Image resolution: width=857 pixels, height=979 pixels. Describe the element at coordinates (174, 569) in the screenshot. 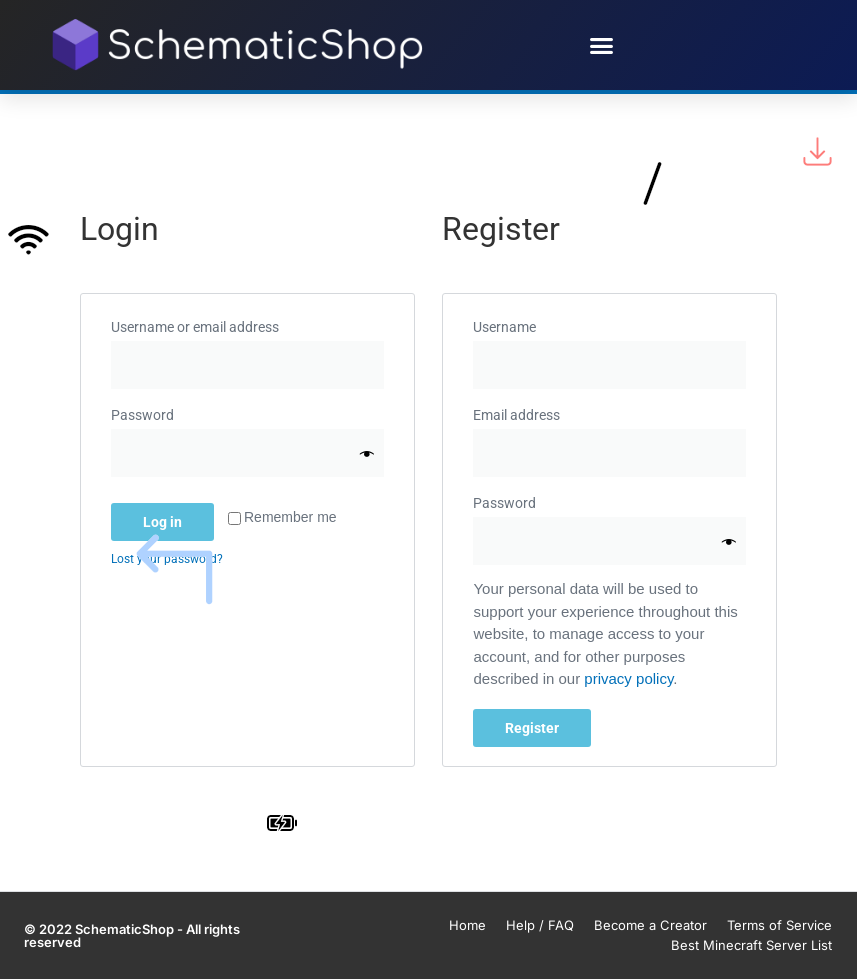

I see `go back to the previous screen` at that location.